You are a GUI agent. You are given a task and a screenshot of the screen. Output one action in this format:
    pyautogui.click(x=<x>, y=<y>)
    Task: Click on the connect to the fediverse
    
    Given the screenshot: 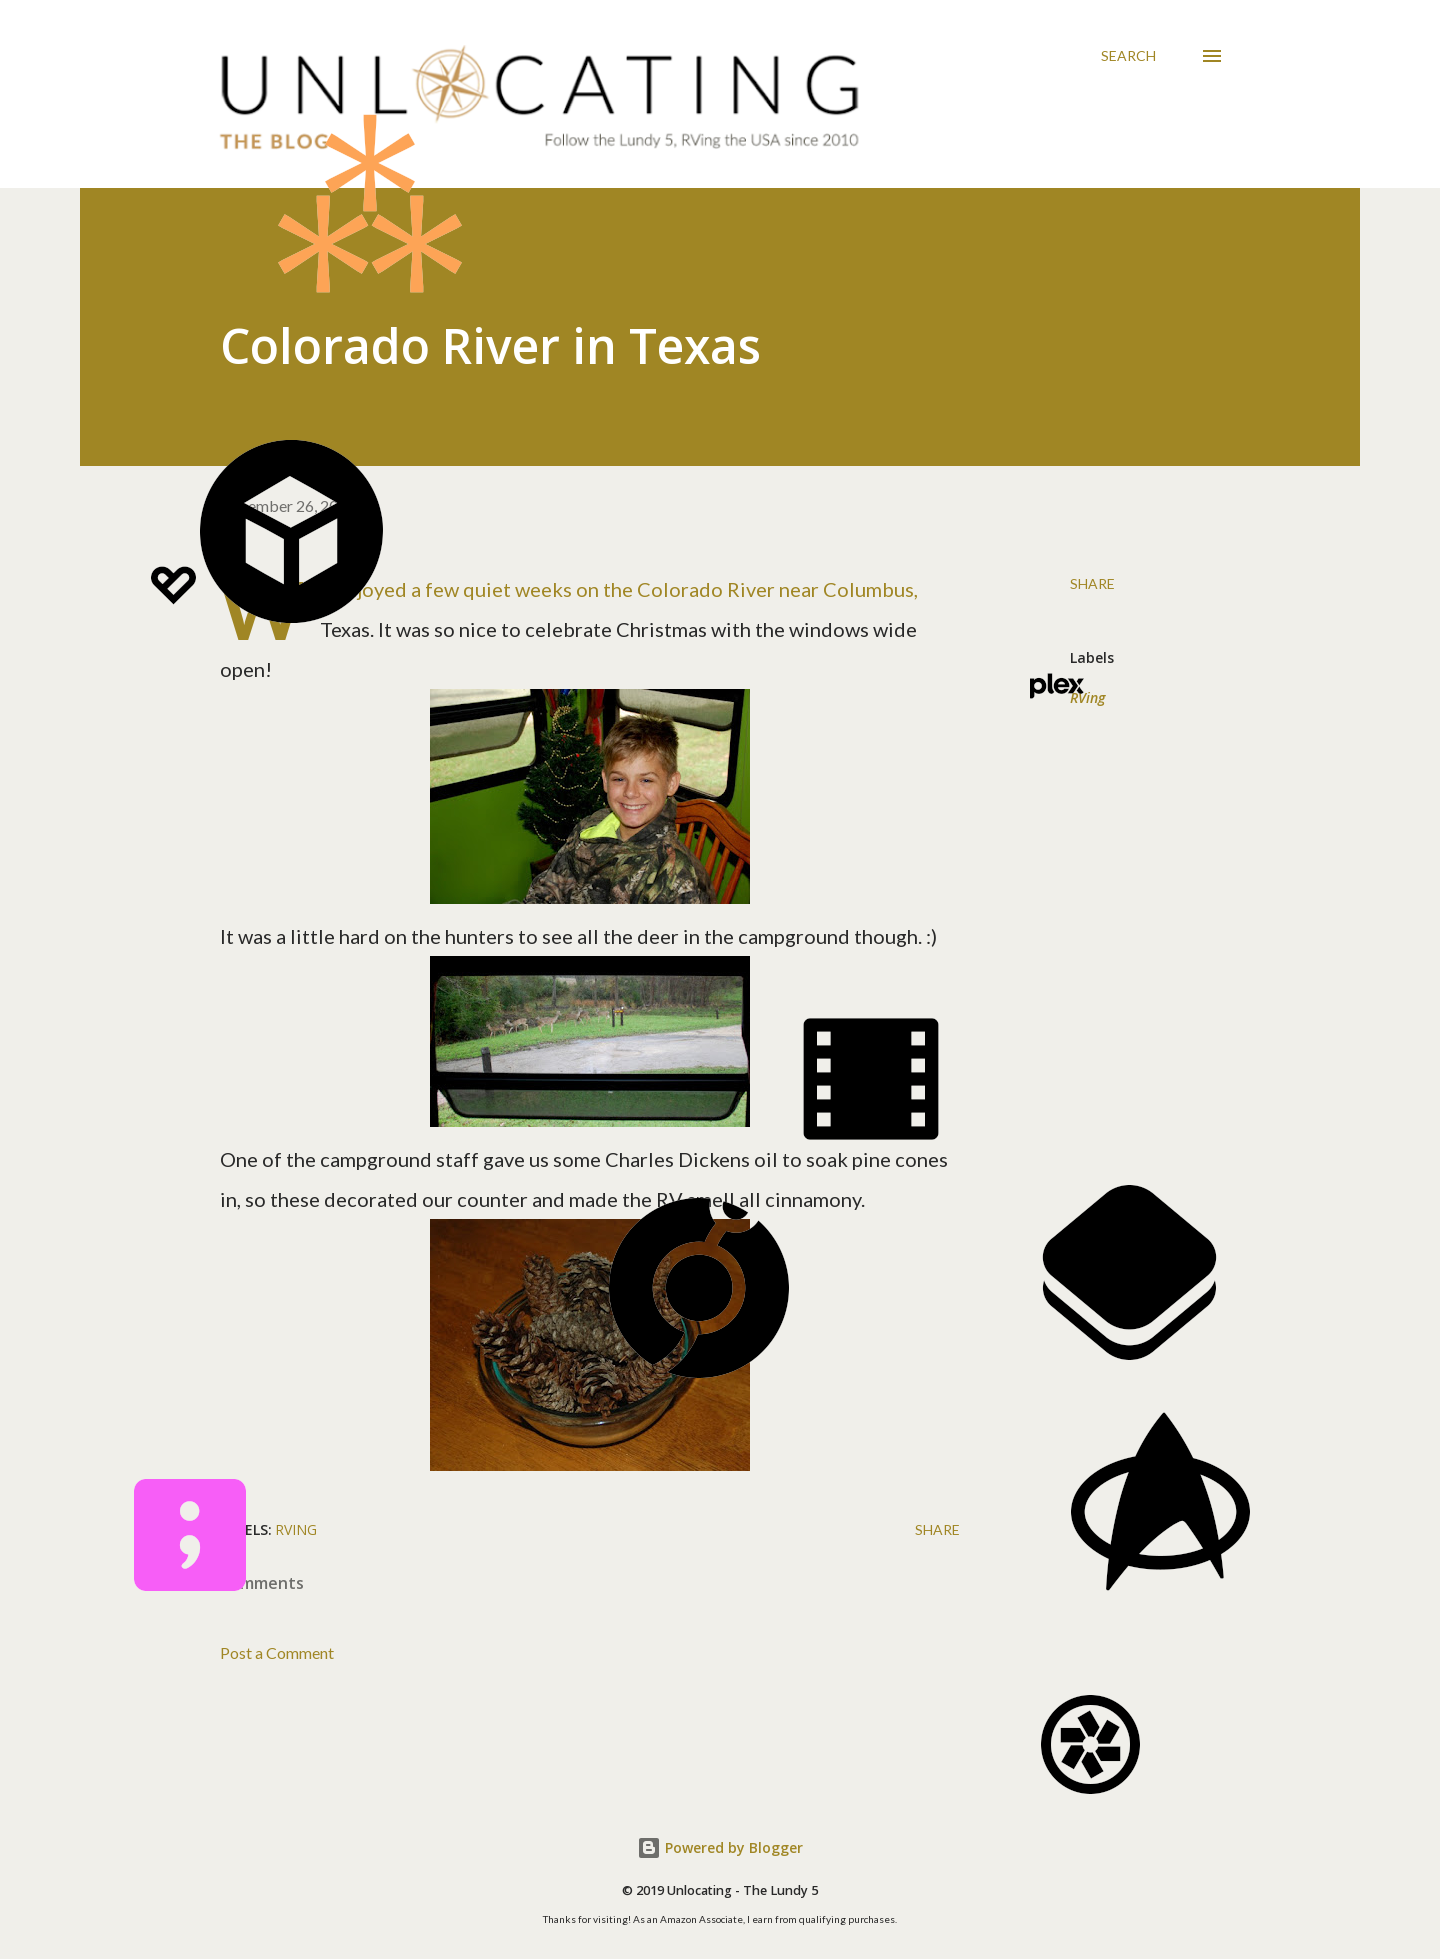 What is the action you would take?
    pyautogui.click(x=370, y=207)
    